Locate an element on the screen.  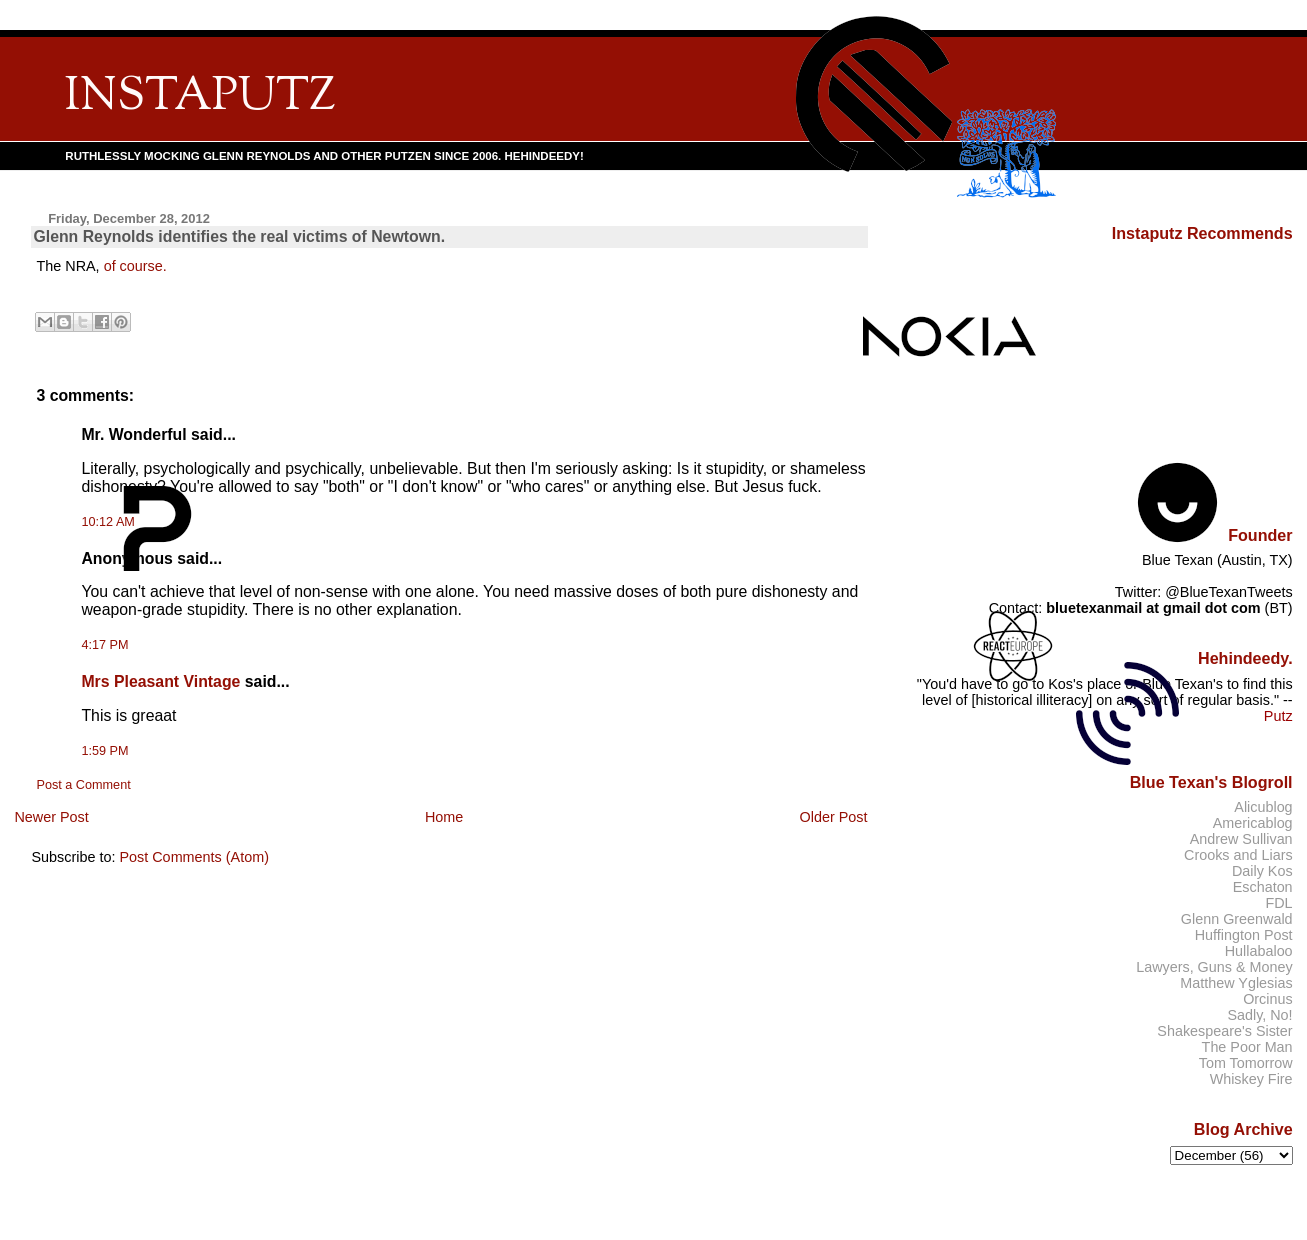
visit elsevier's academic publishing website is located at coordinates (1006, 153).